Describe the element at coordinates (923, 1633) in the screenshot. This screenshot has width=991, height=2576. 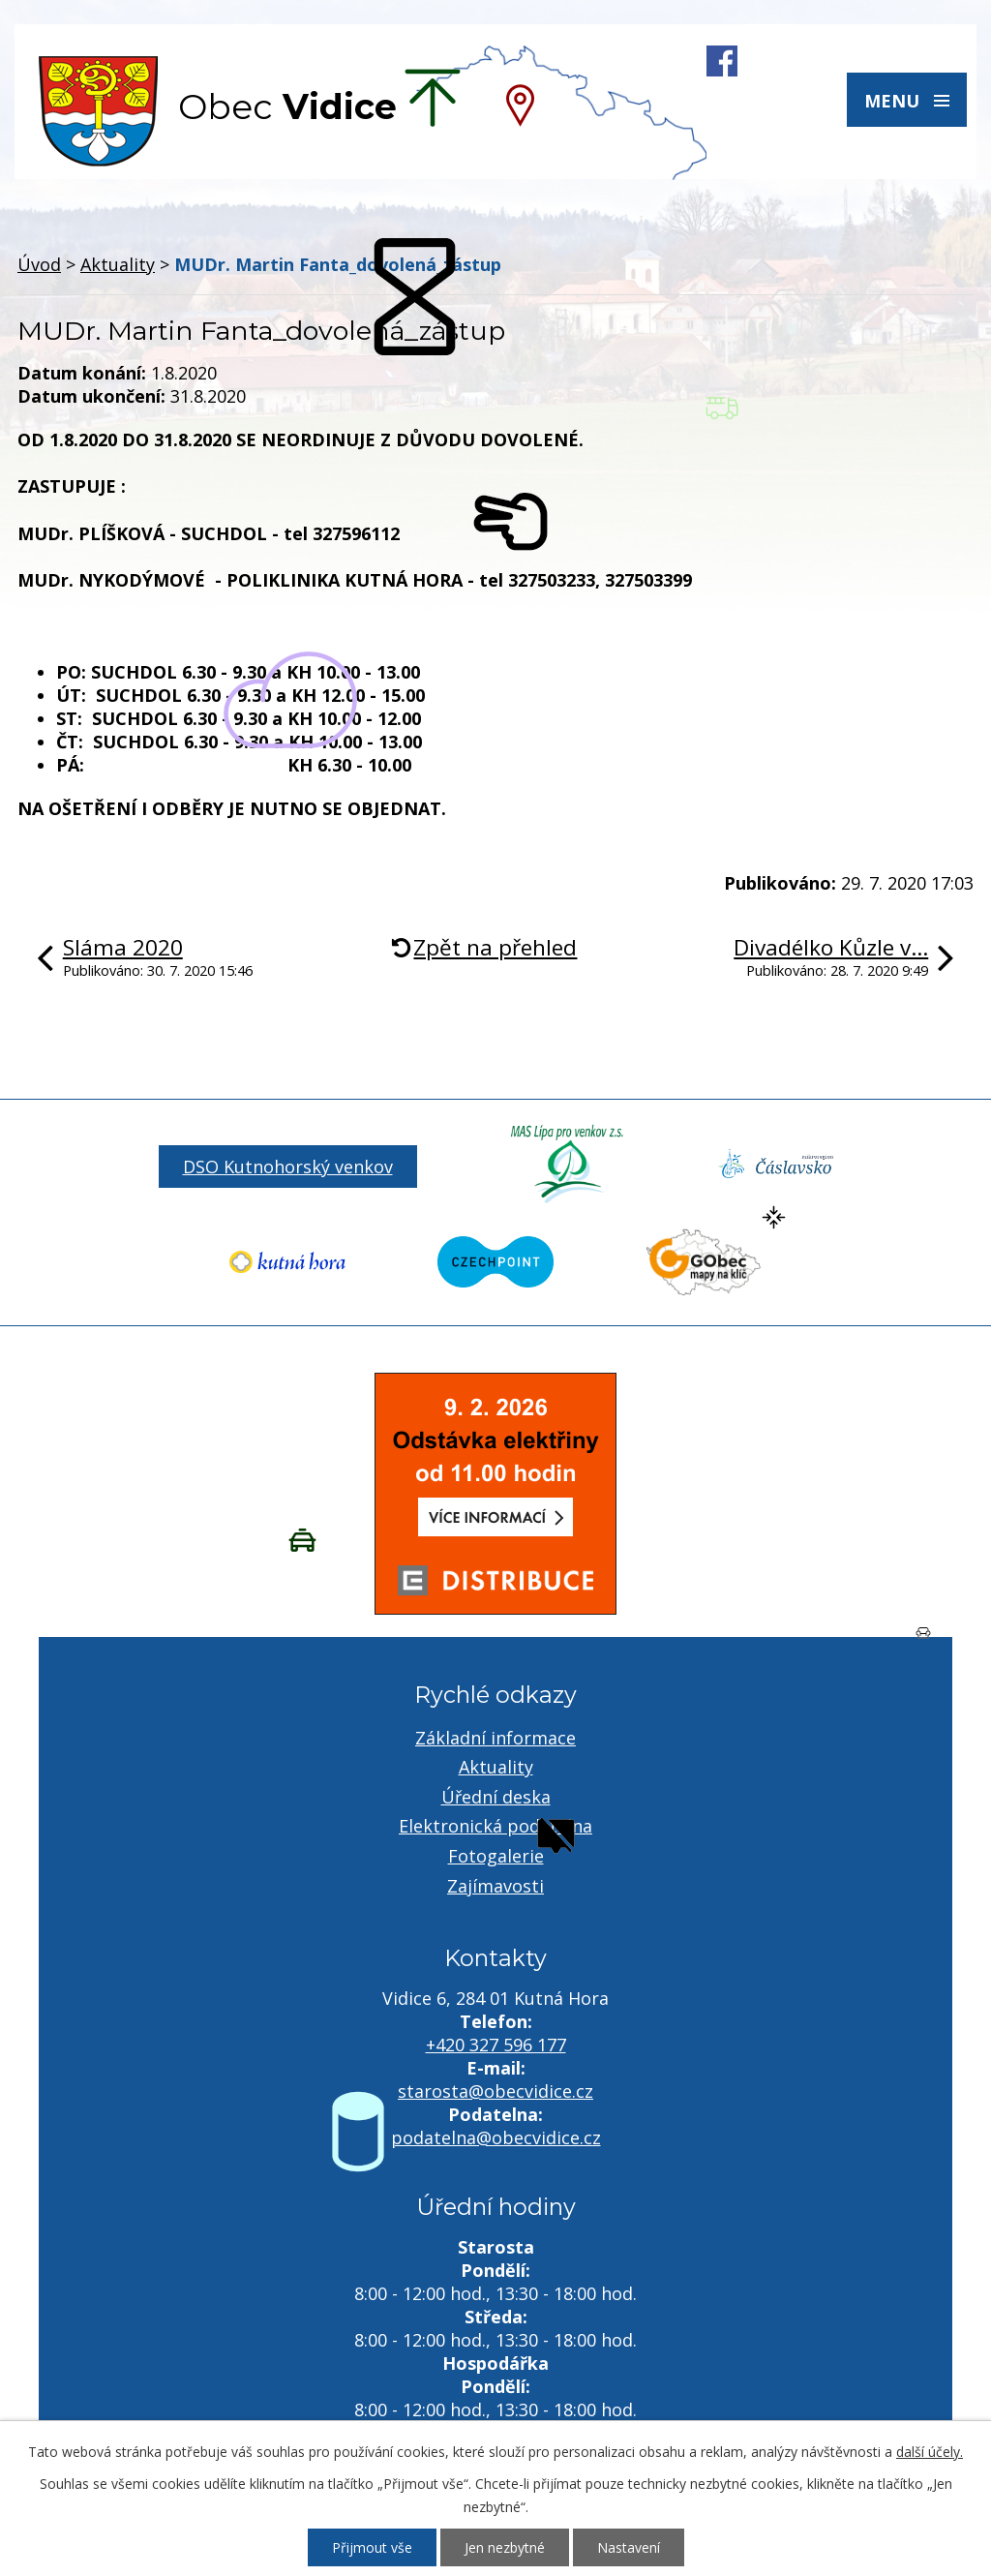
I see `browse furniture or home decor` at that location.